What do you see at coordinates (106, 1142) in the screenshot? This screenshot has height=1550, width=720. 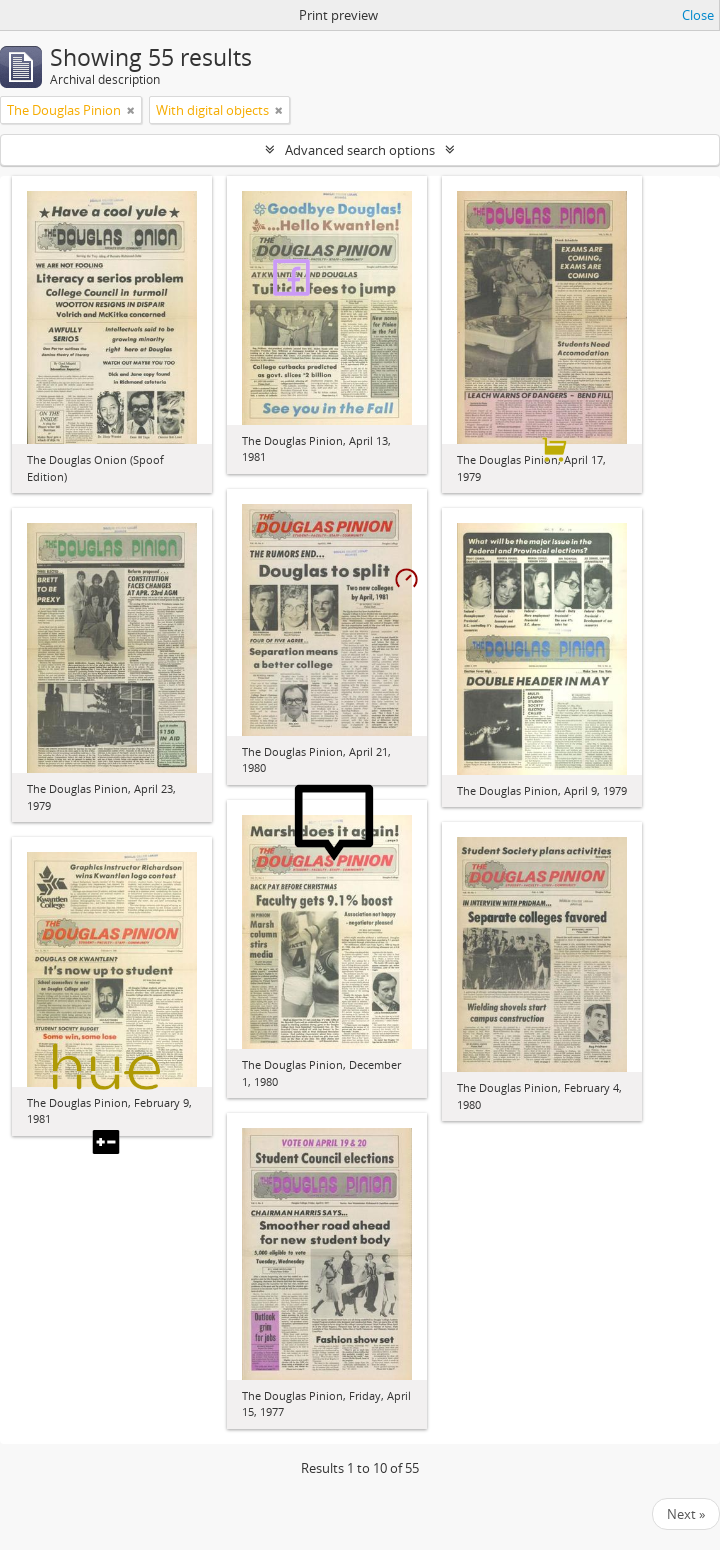 I see `adjust quantity or value up or down` at bounding box center [106, 1142].